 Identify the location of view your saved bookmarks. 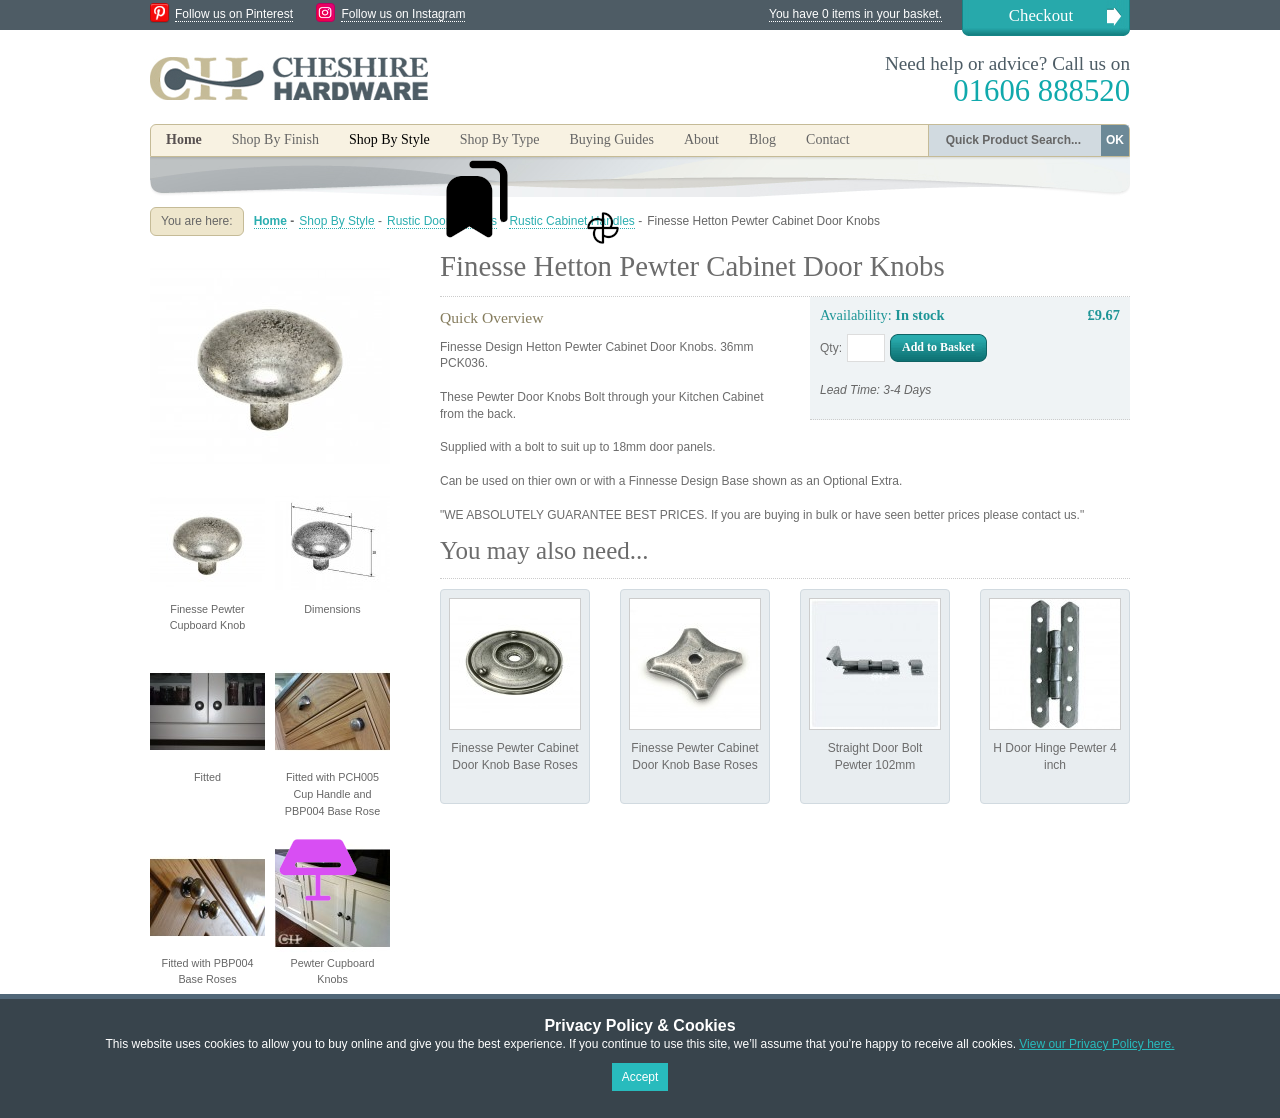
(477, 199).